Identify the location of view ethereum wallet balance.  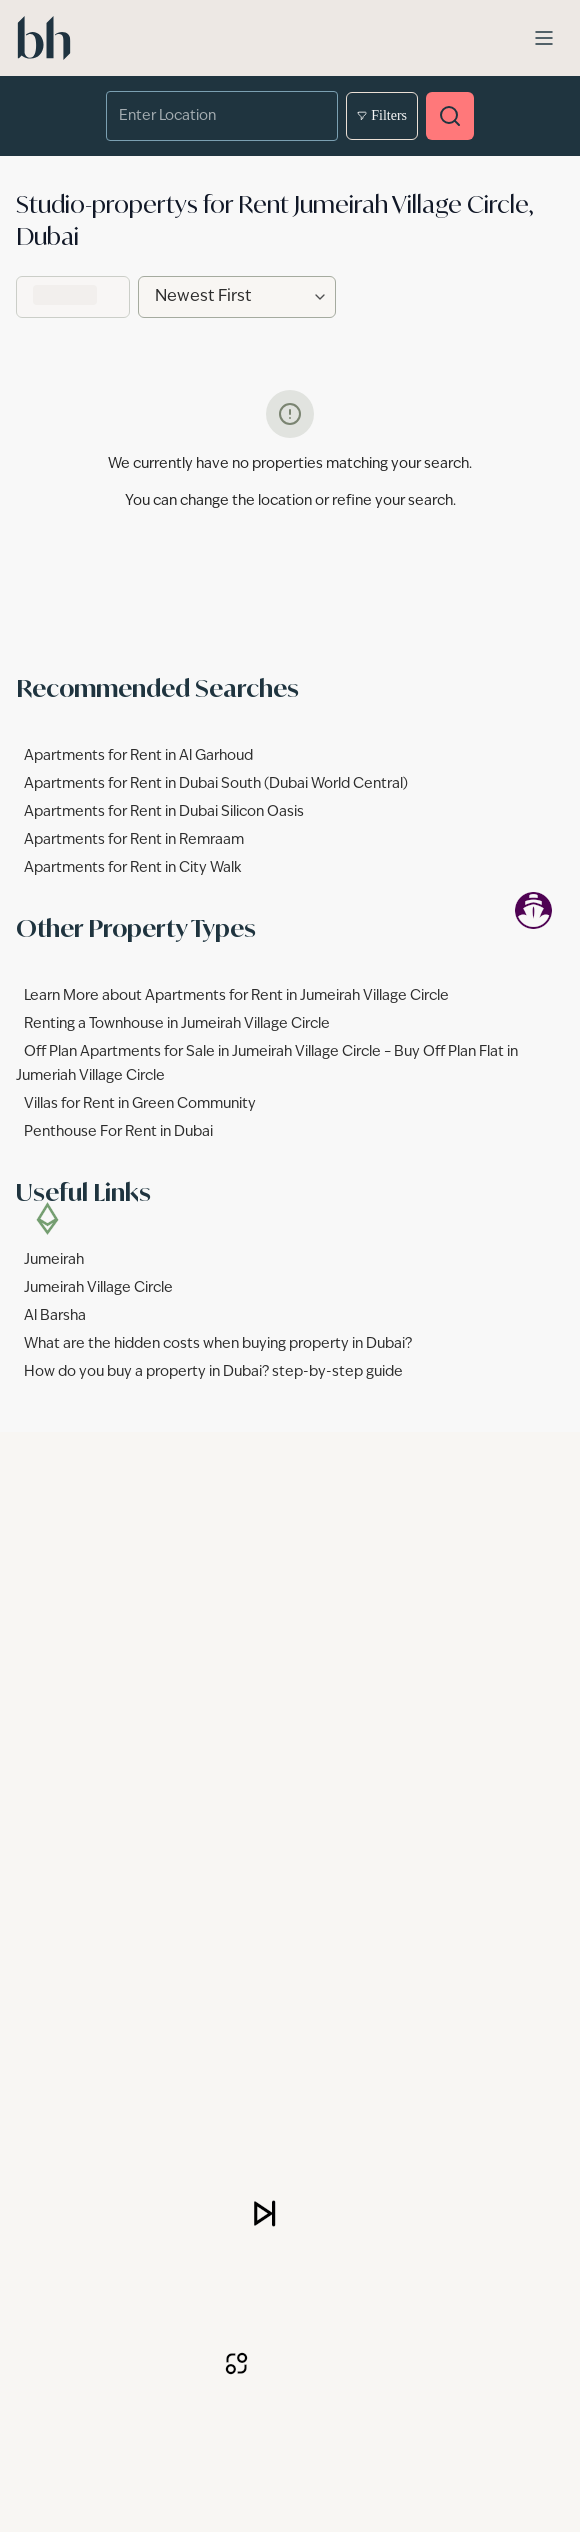
(47, 1218).